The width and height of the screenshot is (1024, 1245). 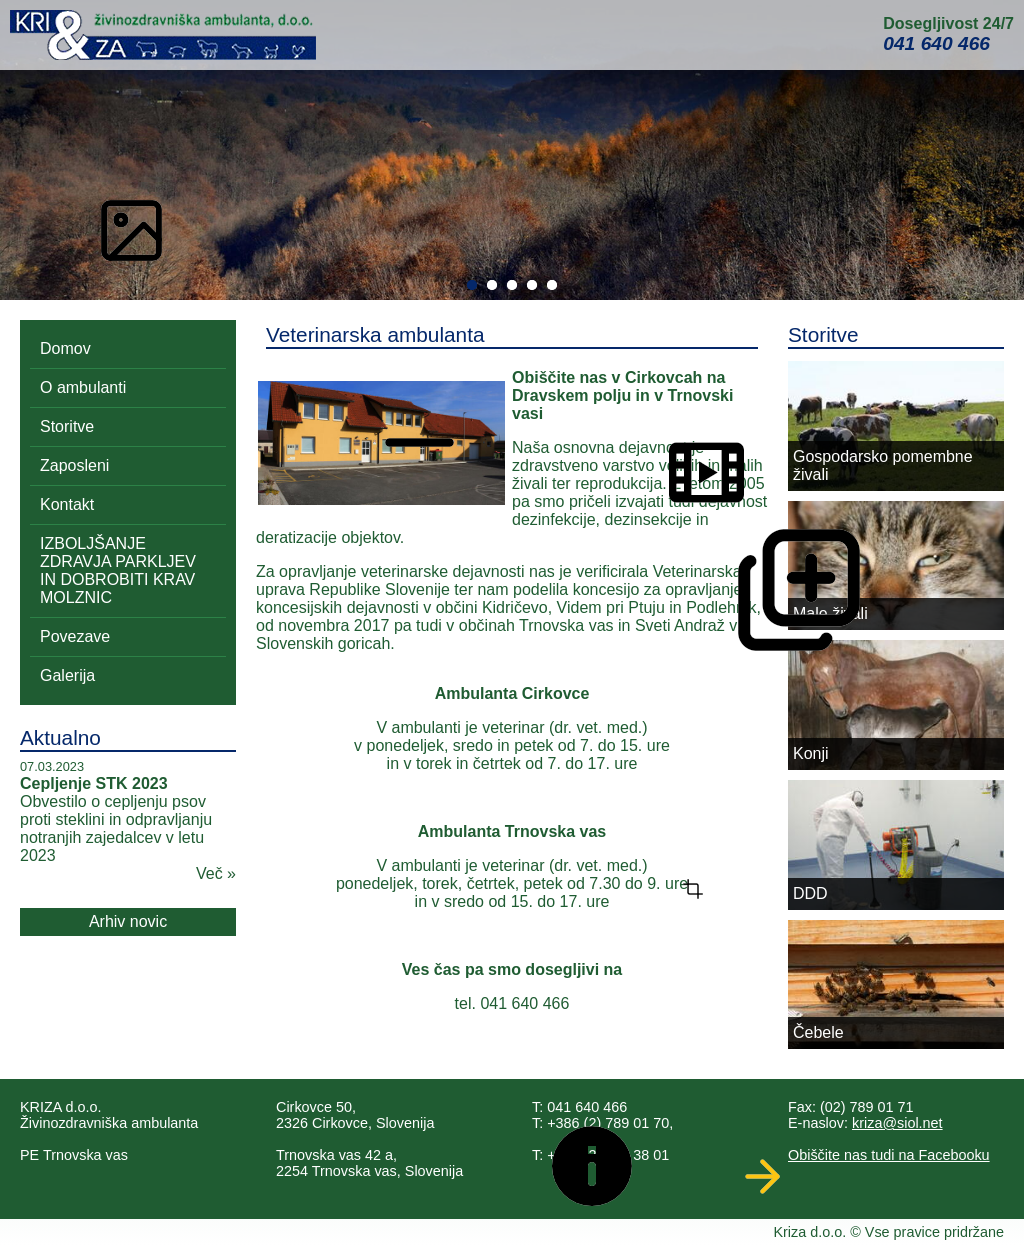 What do you see at coordinates (419, 442) in the screenshot?
I see `decrease quantity or value` at bounding box center [419, 442].